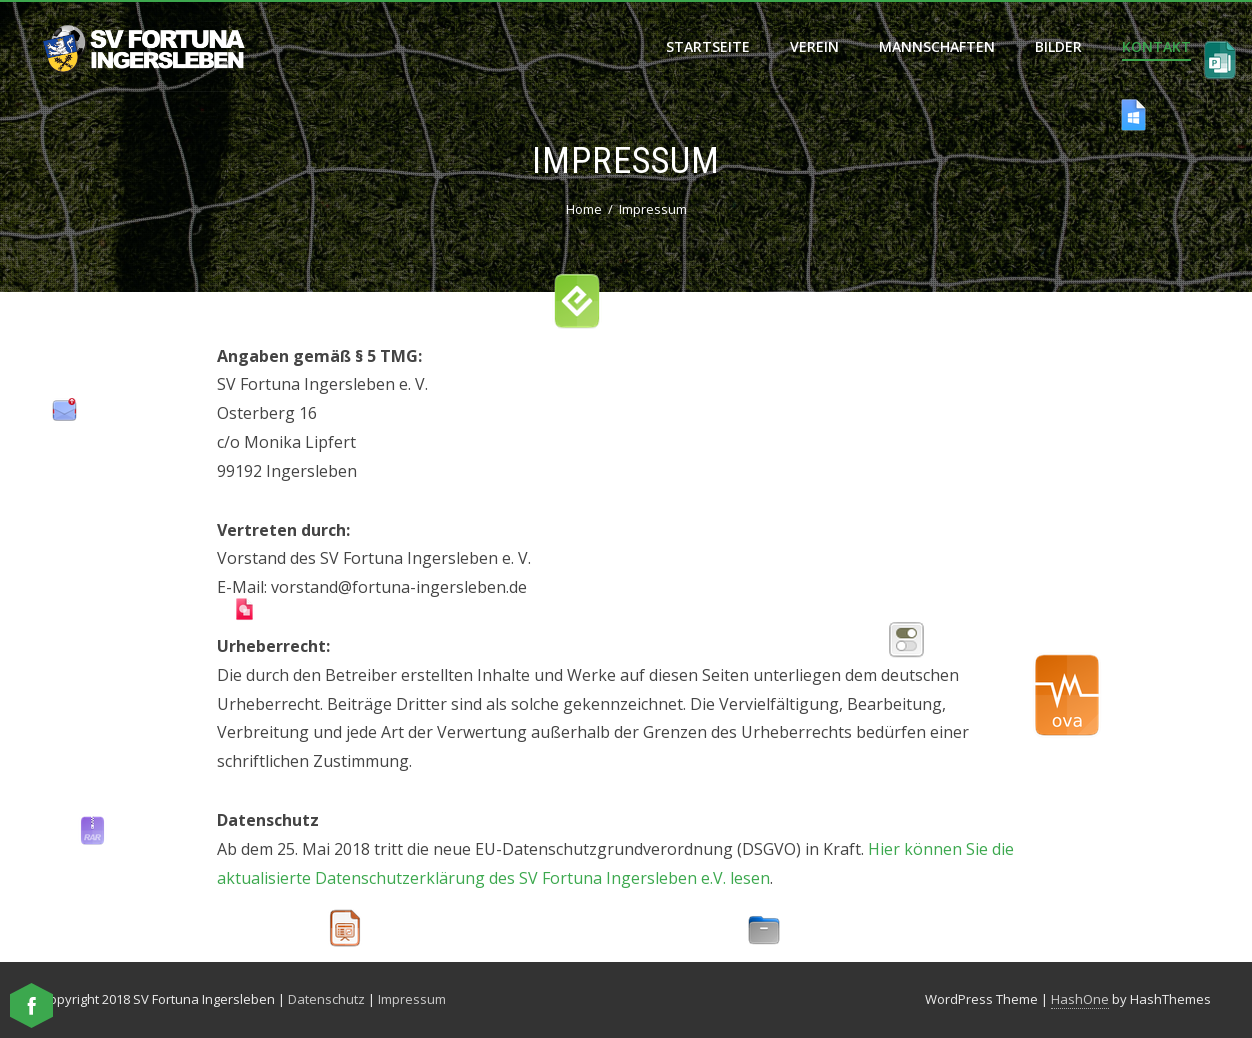 This screenshot has height=1038, width=1252. I want to click on a windows executable file (.exe), so click(1133, 115).